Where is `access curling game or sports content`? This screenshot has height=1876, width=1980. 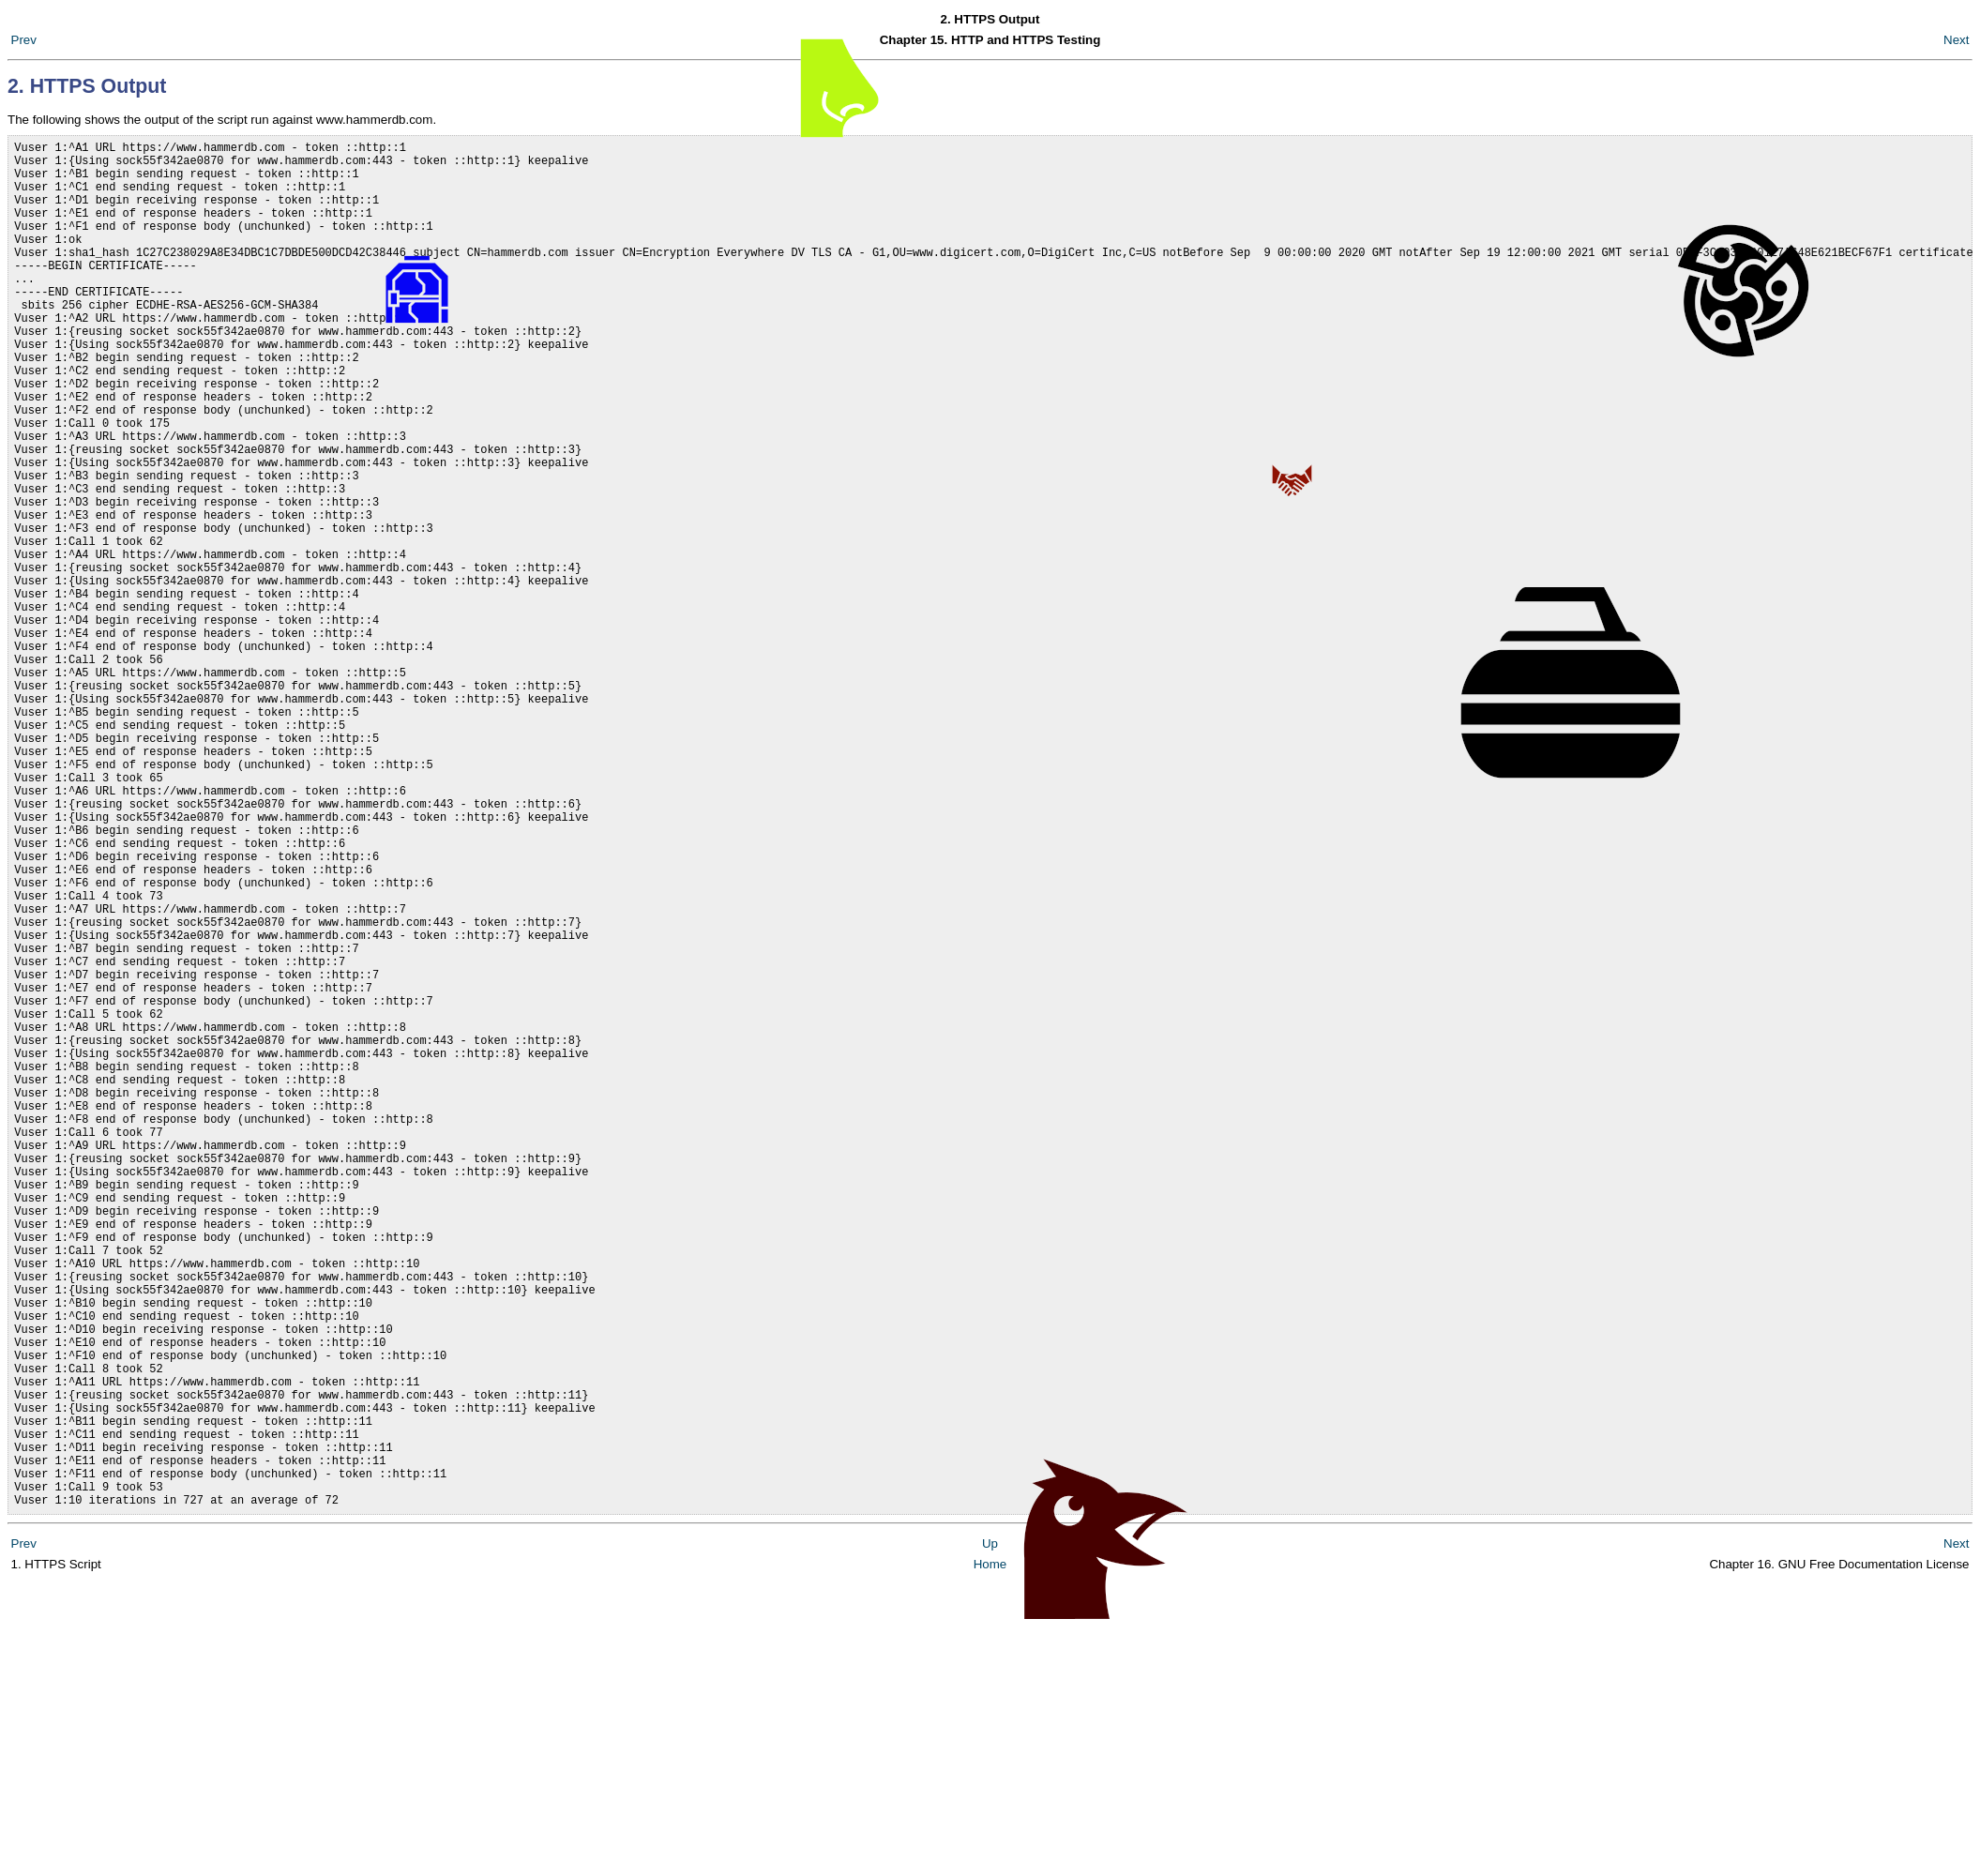 access curling game or sports content is located at coordinates (1570, 668).